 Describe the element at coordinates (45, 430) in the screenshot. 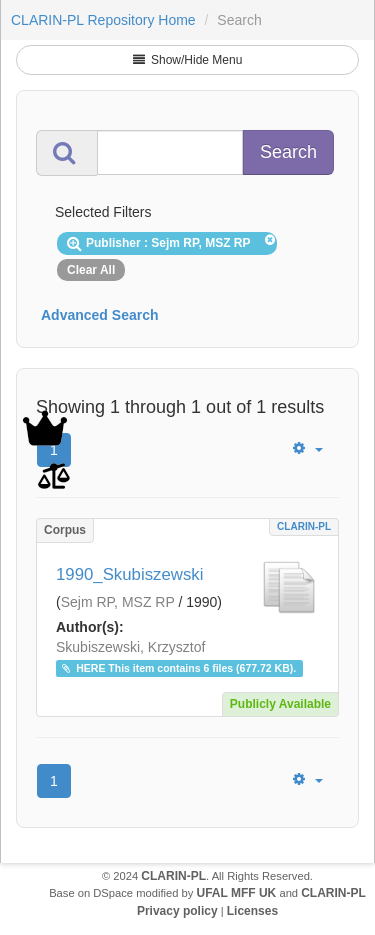

I see `indicates premium or VIP membership status` at that location.